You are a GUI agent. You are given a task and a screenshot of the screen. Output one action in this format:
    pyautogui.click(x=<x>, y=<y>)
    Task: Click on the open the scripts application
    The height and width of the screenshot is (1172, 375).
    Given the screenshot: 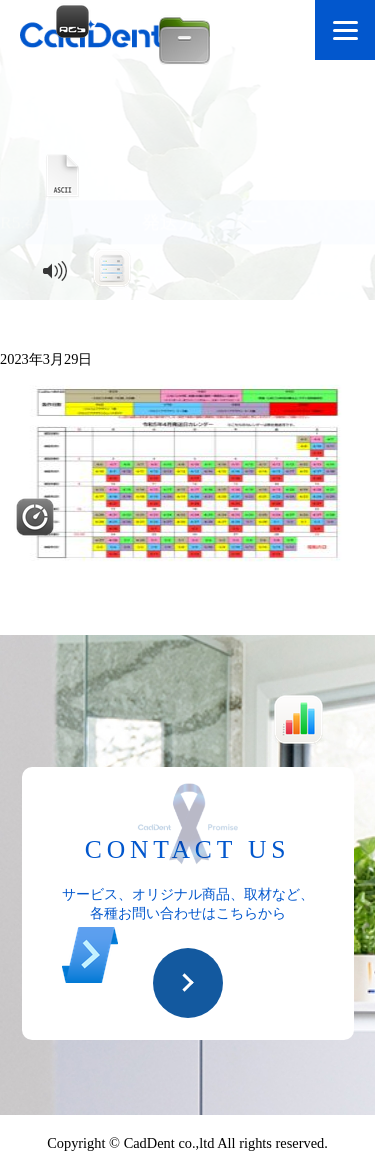 What is the action you would take?
    pyautogui.click(x=90, y=955)
    